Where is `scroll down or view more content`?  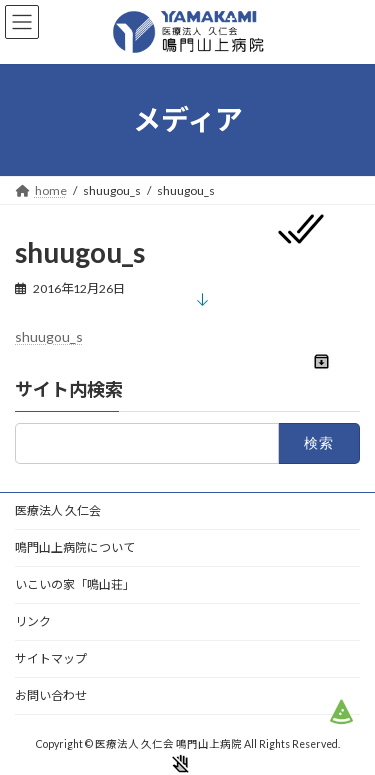
scroll down or view more content is located at coordinates (202, 299).